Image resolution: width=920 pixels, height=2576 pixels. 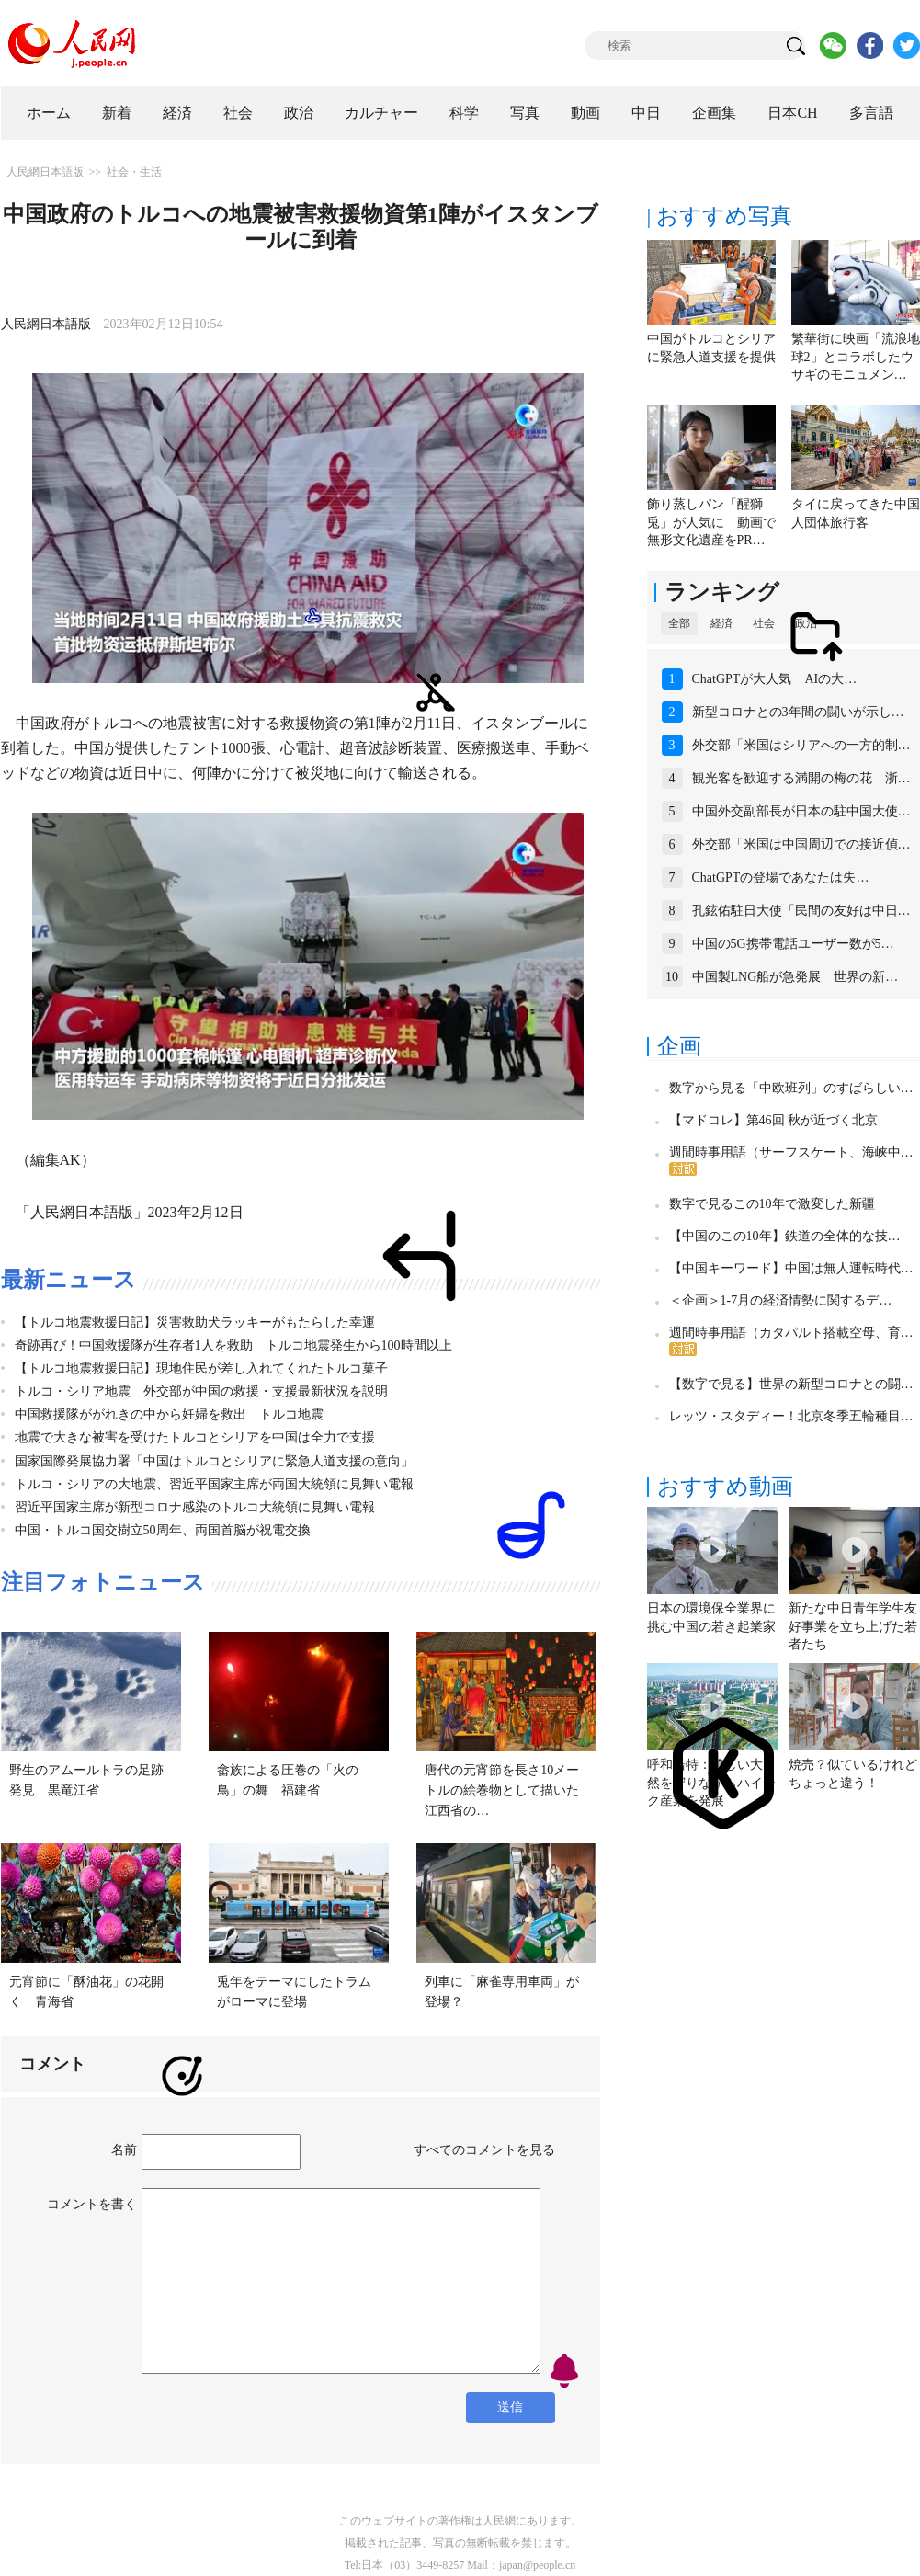 I want to click on access music or audio library, so click(x=182, y=2076).